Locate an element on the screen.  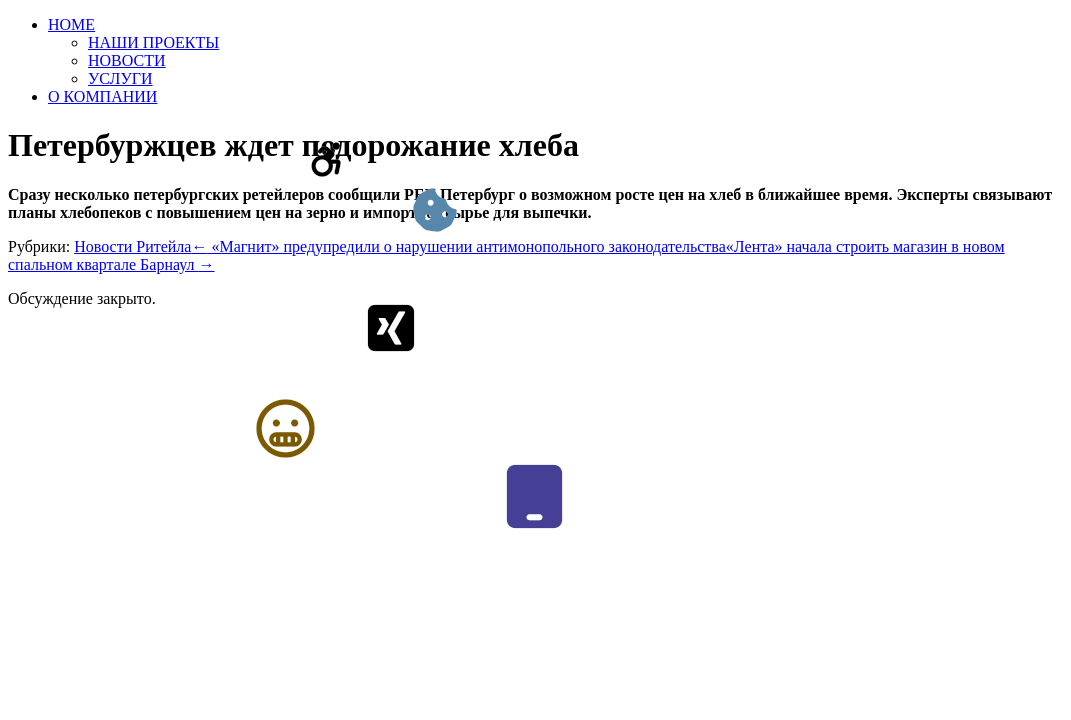
indicates an android tablet device is located at coordinates (534, 496).